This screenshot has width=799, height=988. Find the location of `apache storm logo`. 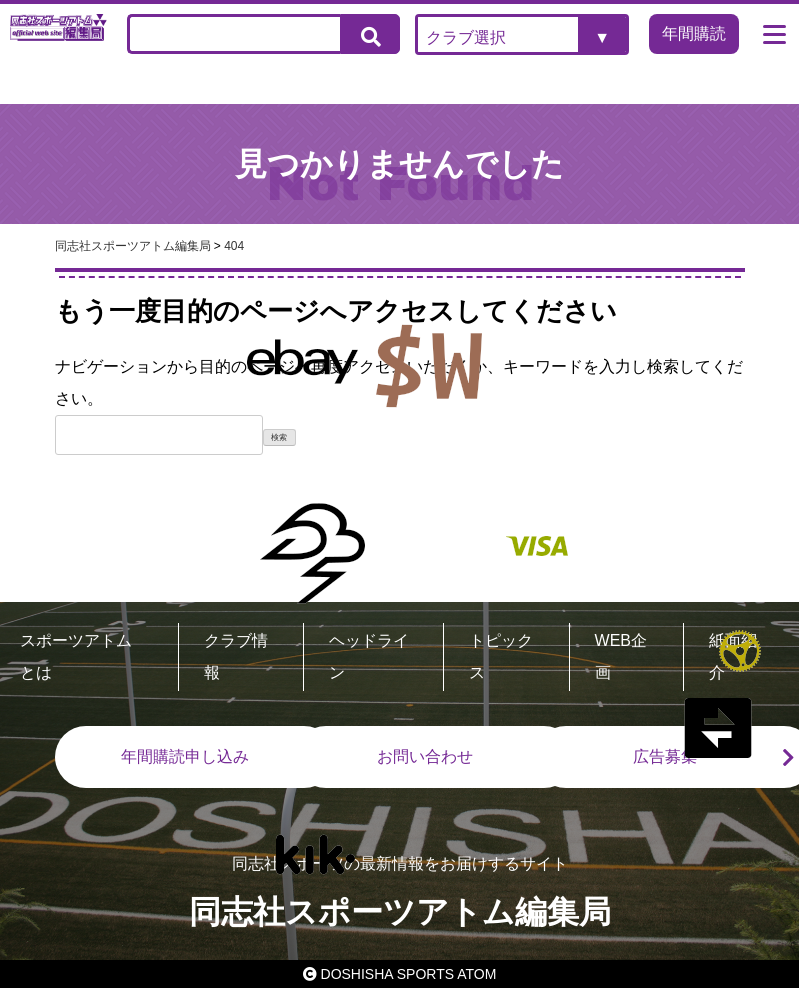

apache storm logo is located at coordinates (312, 553).